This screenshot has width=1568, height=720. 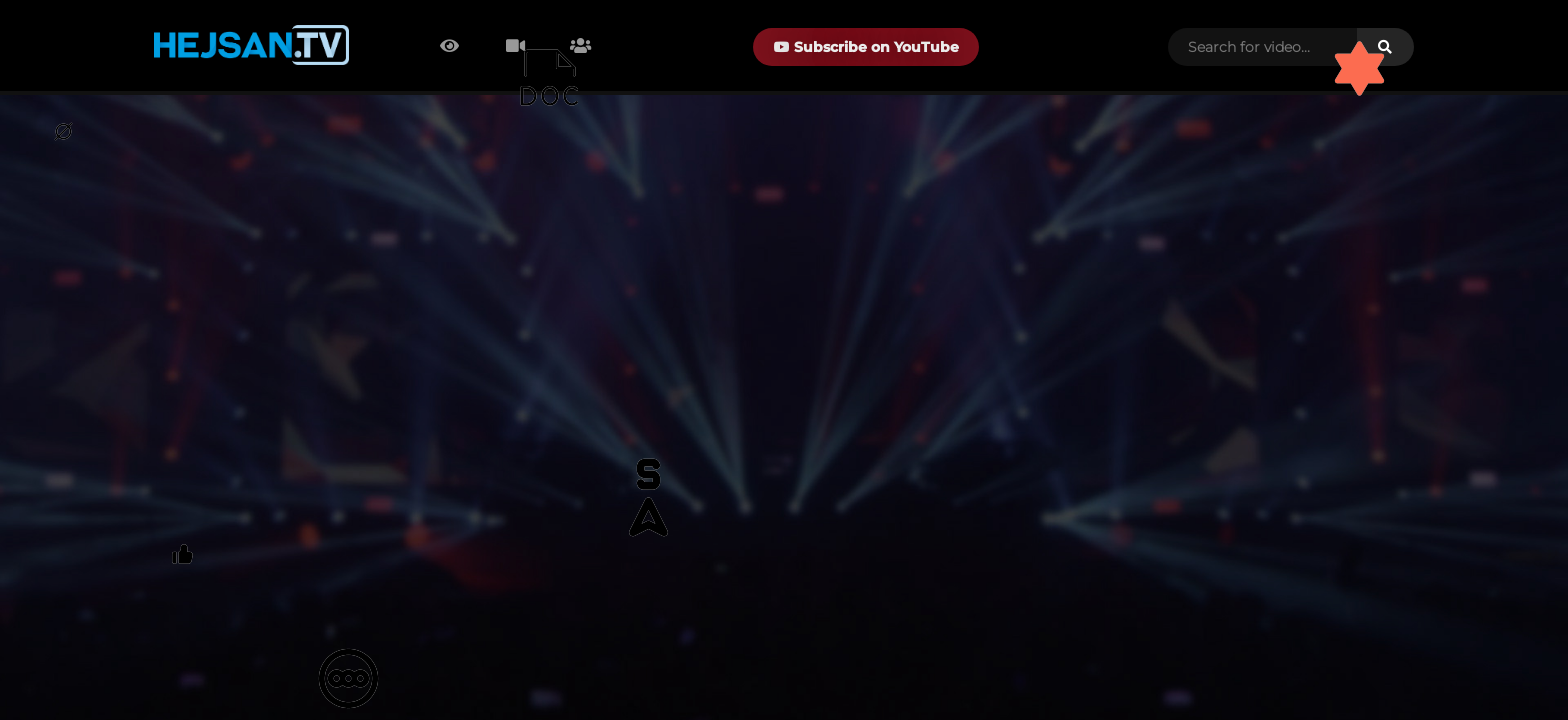 I want to click on like or upvote content, so click(x=183, y=554).